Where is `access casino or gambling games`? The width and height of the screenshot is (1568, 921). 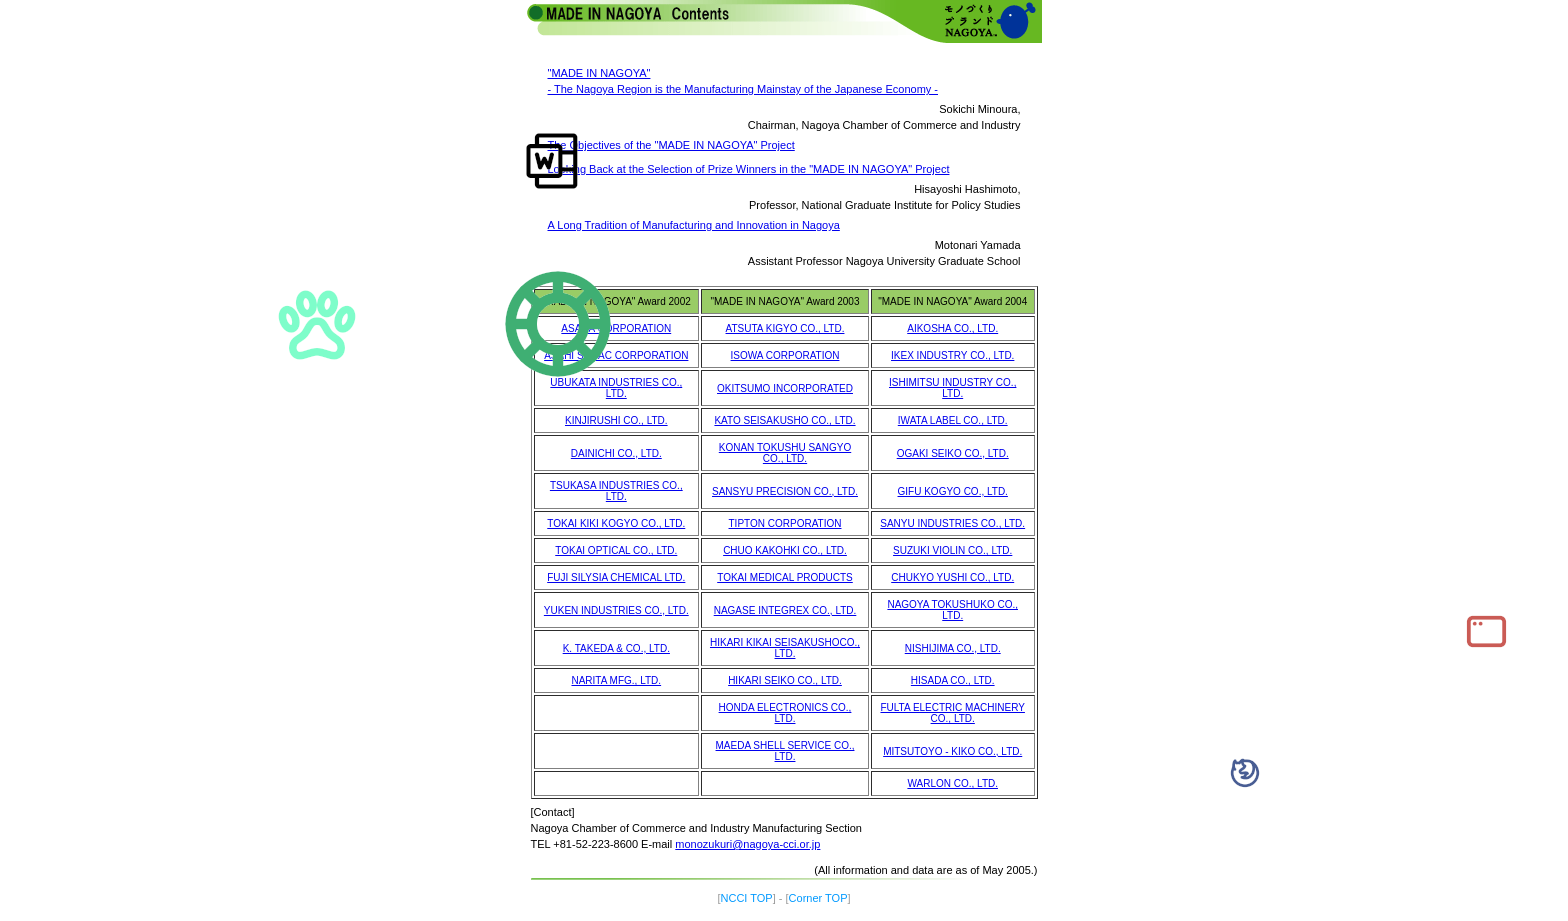
access casino or gambling games is located at coordinates (558, 324).